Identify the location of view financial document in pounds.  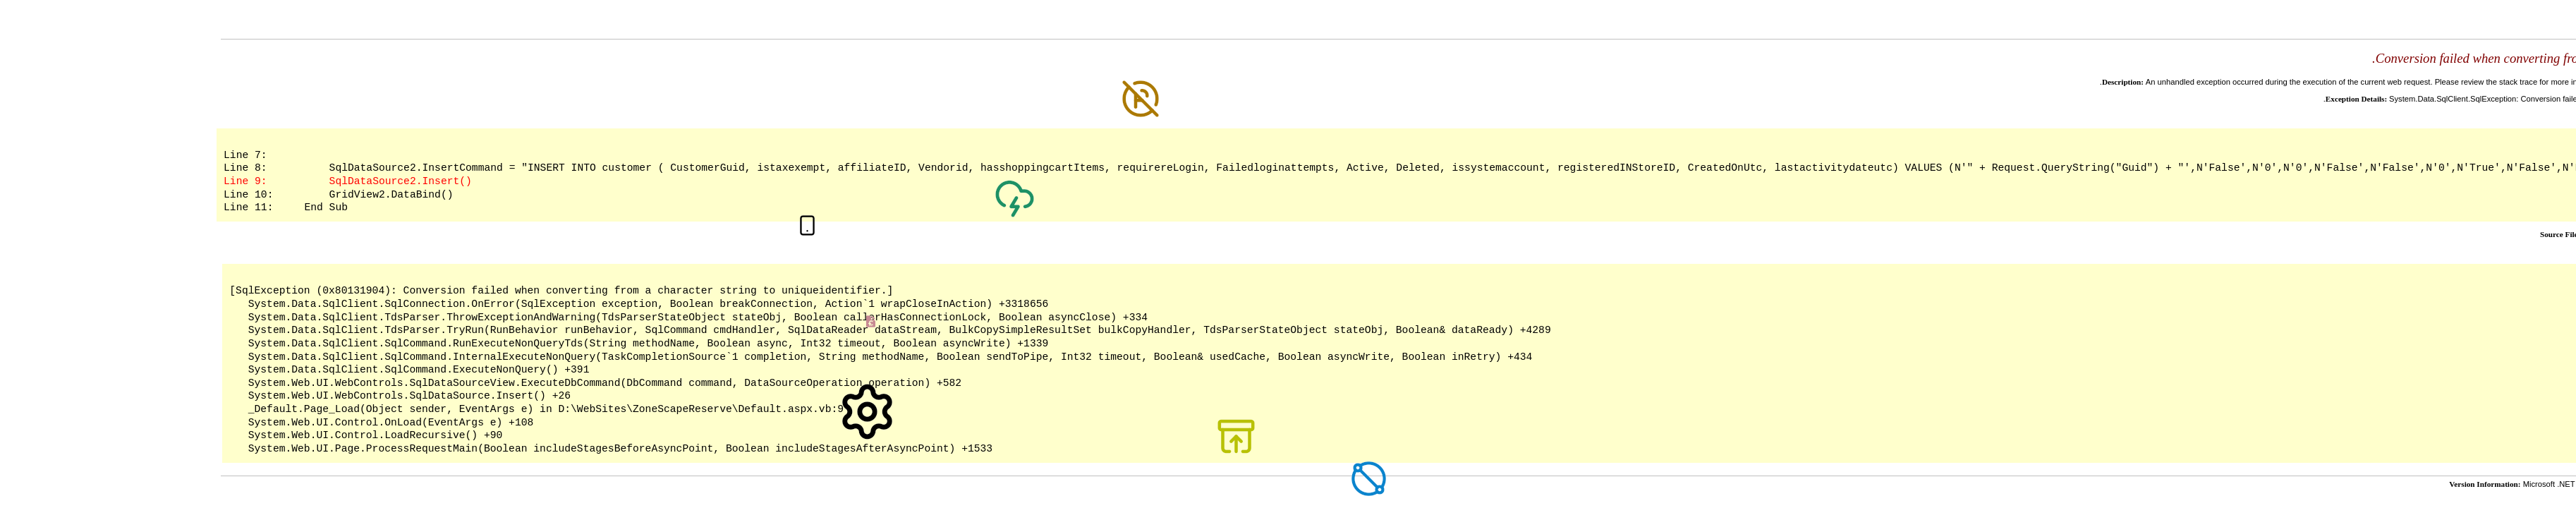
(870, 321).